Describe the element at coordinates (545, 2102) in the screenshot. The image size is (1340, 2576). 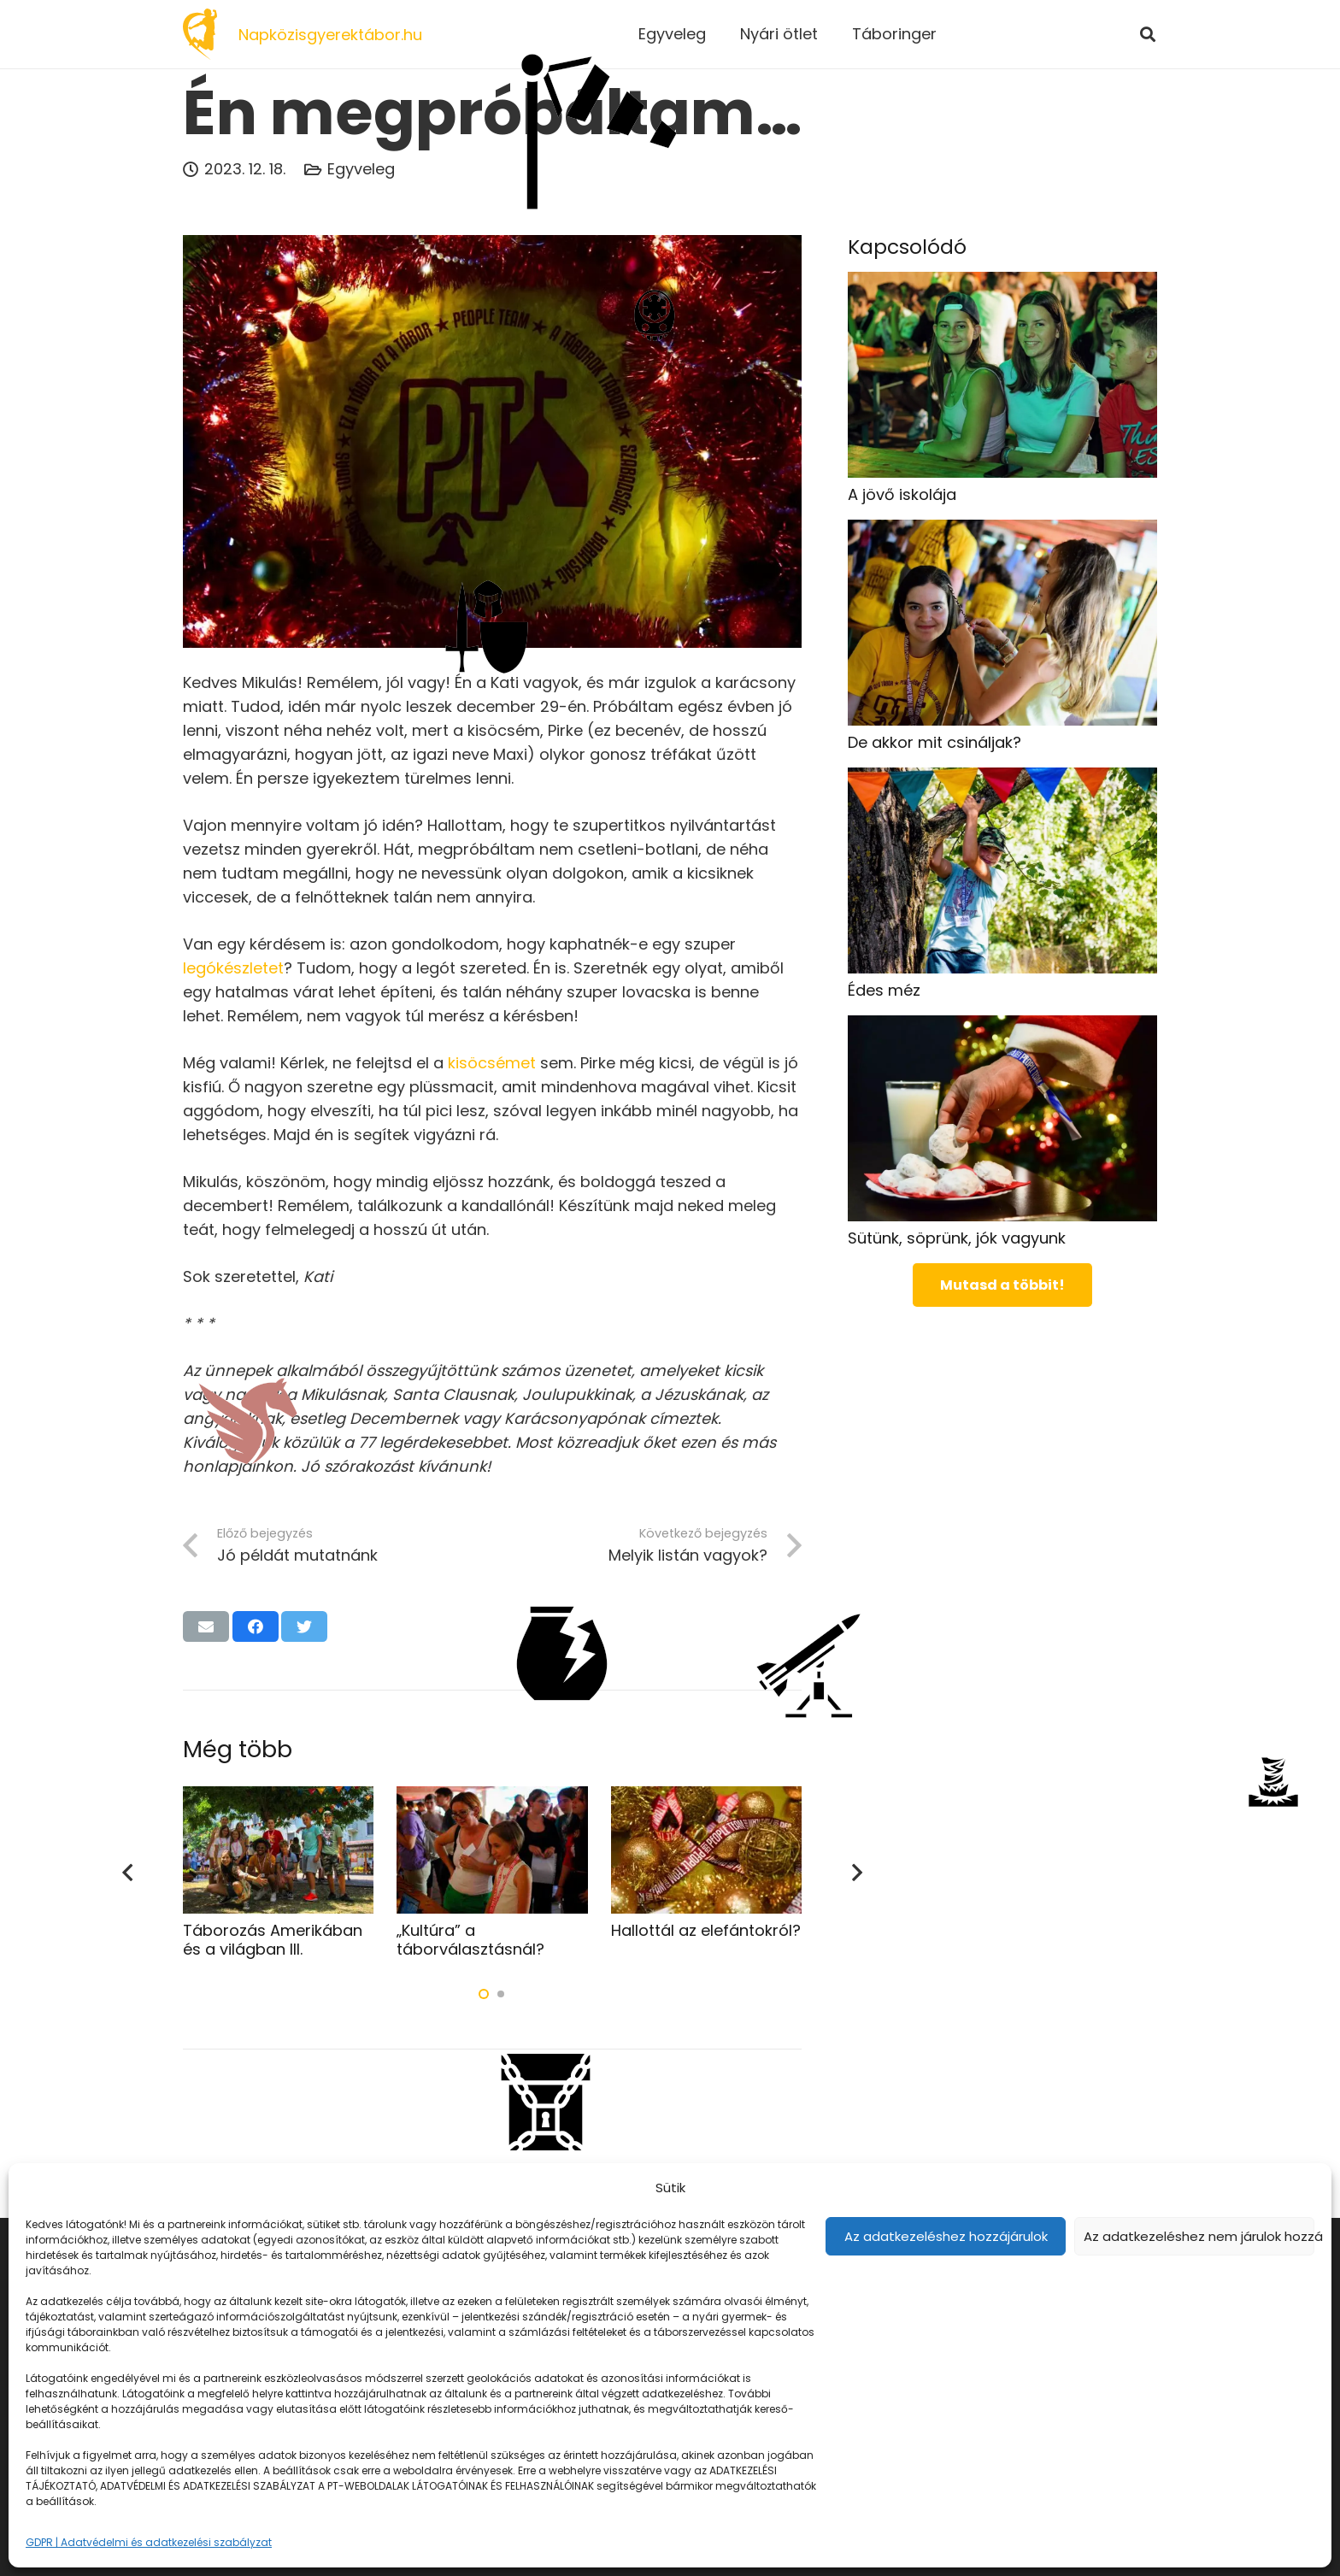
I see `access secure storage or vault` at that location.